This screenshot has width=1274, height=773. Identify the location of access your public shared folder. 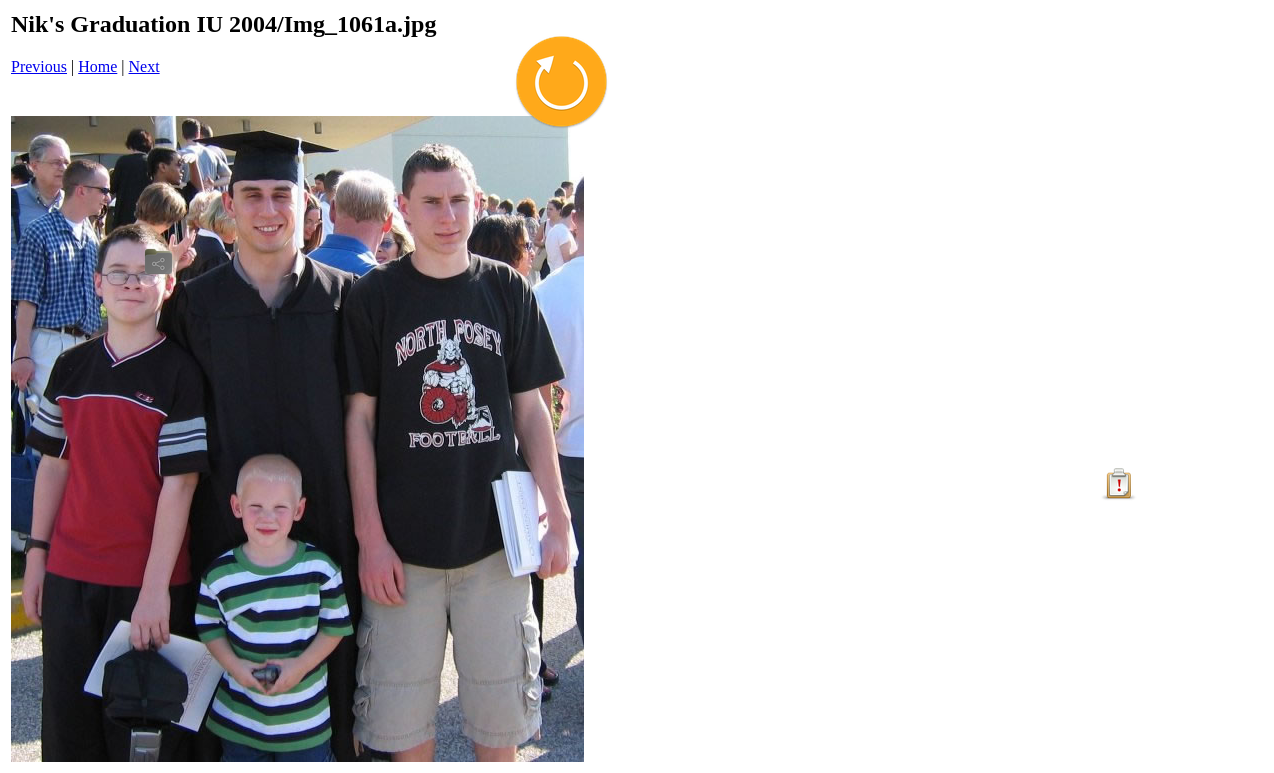
(158, 261).